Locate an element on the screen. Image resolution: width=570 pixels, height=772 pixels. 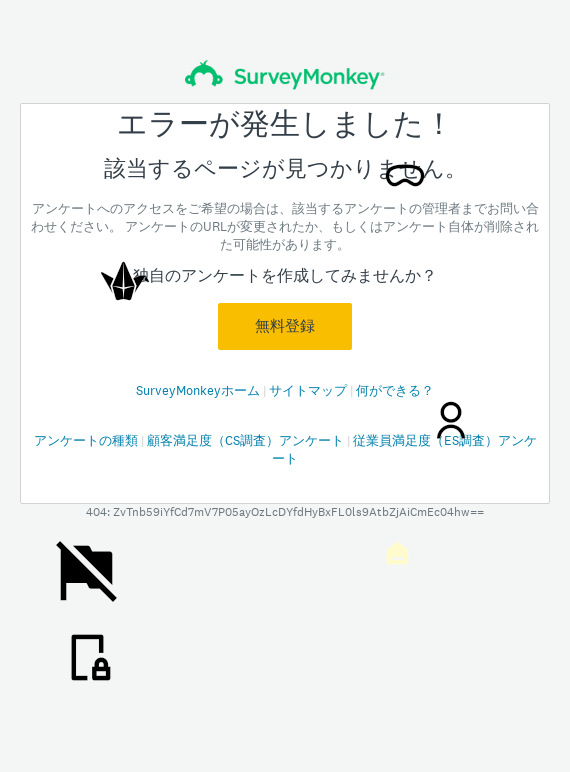
view your profile is located at coordinates (451, 421).